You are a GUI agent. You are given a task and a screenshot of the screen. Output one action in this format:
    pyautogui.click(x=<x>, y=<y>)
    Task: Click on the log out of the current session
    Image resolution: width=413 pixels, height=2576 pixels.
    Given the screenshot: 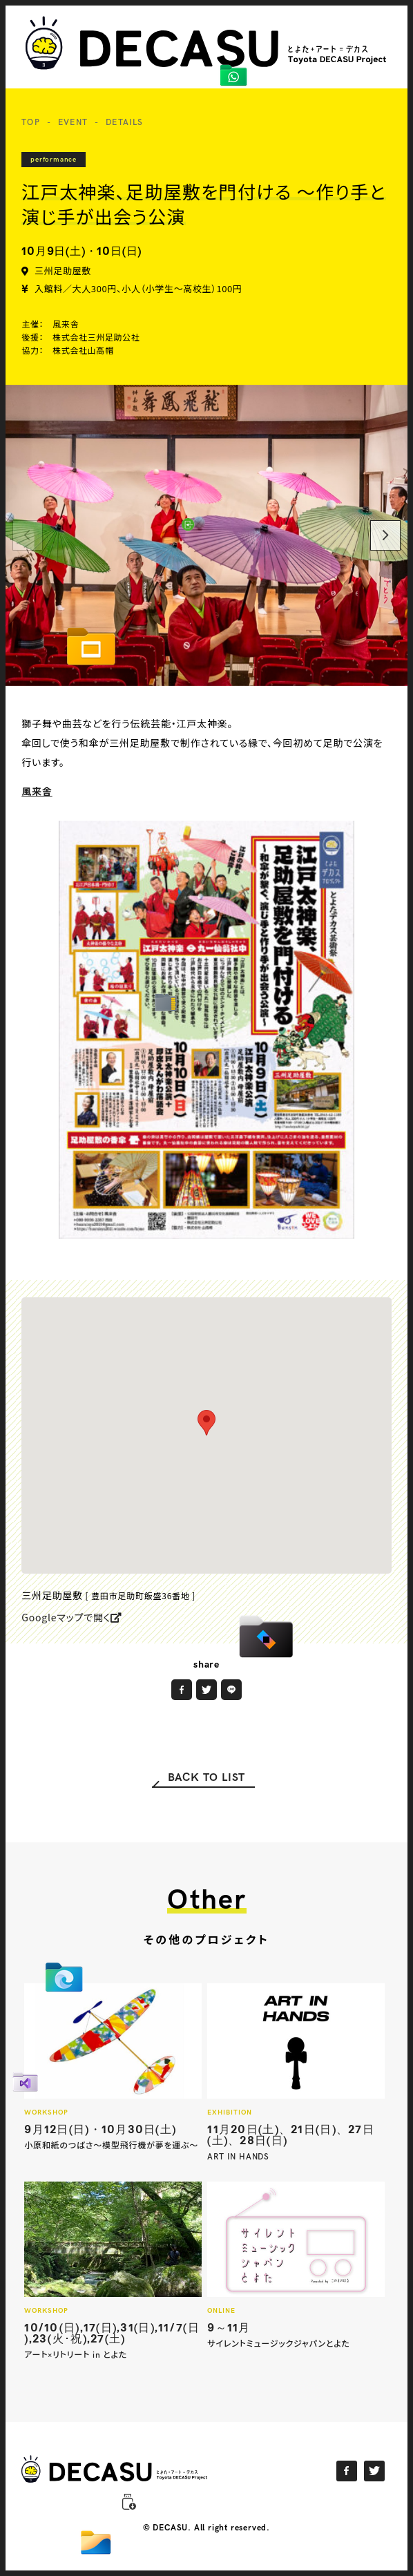 What is the action you would take?
    pyautogui.click(x=188, y=524)
    